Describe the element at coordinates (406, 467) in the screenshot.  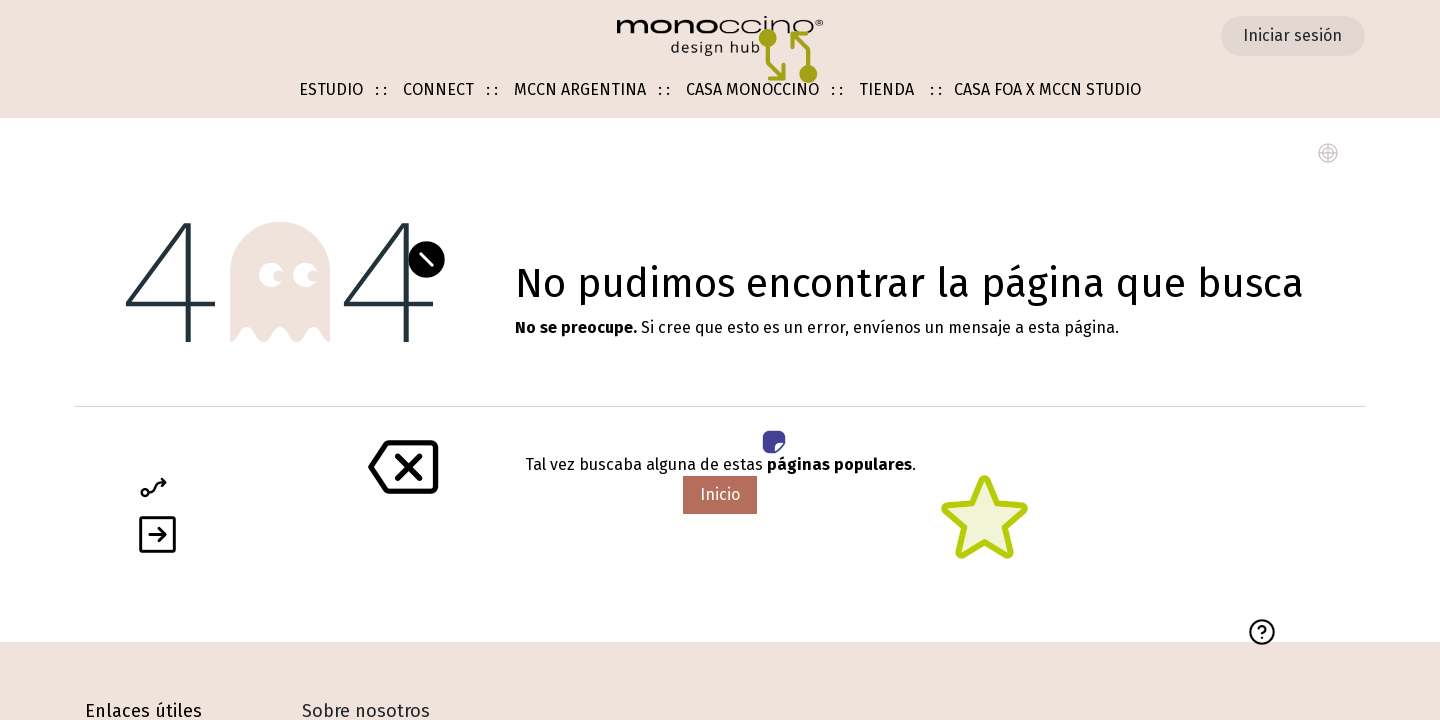
I see `delete the last character entered` at that location.